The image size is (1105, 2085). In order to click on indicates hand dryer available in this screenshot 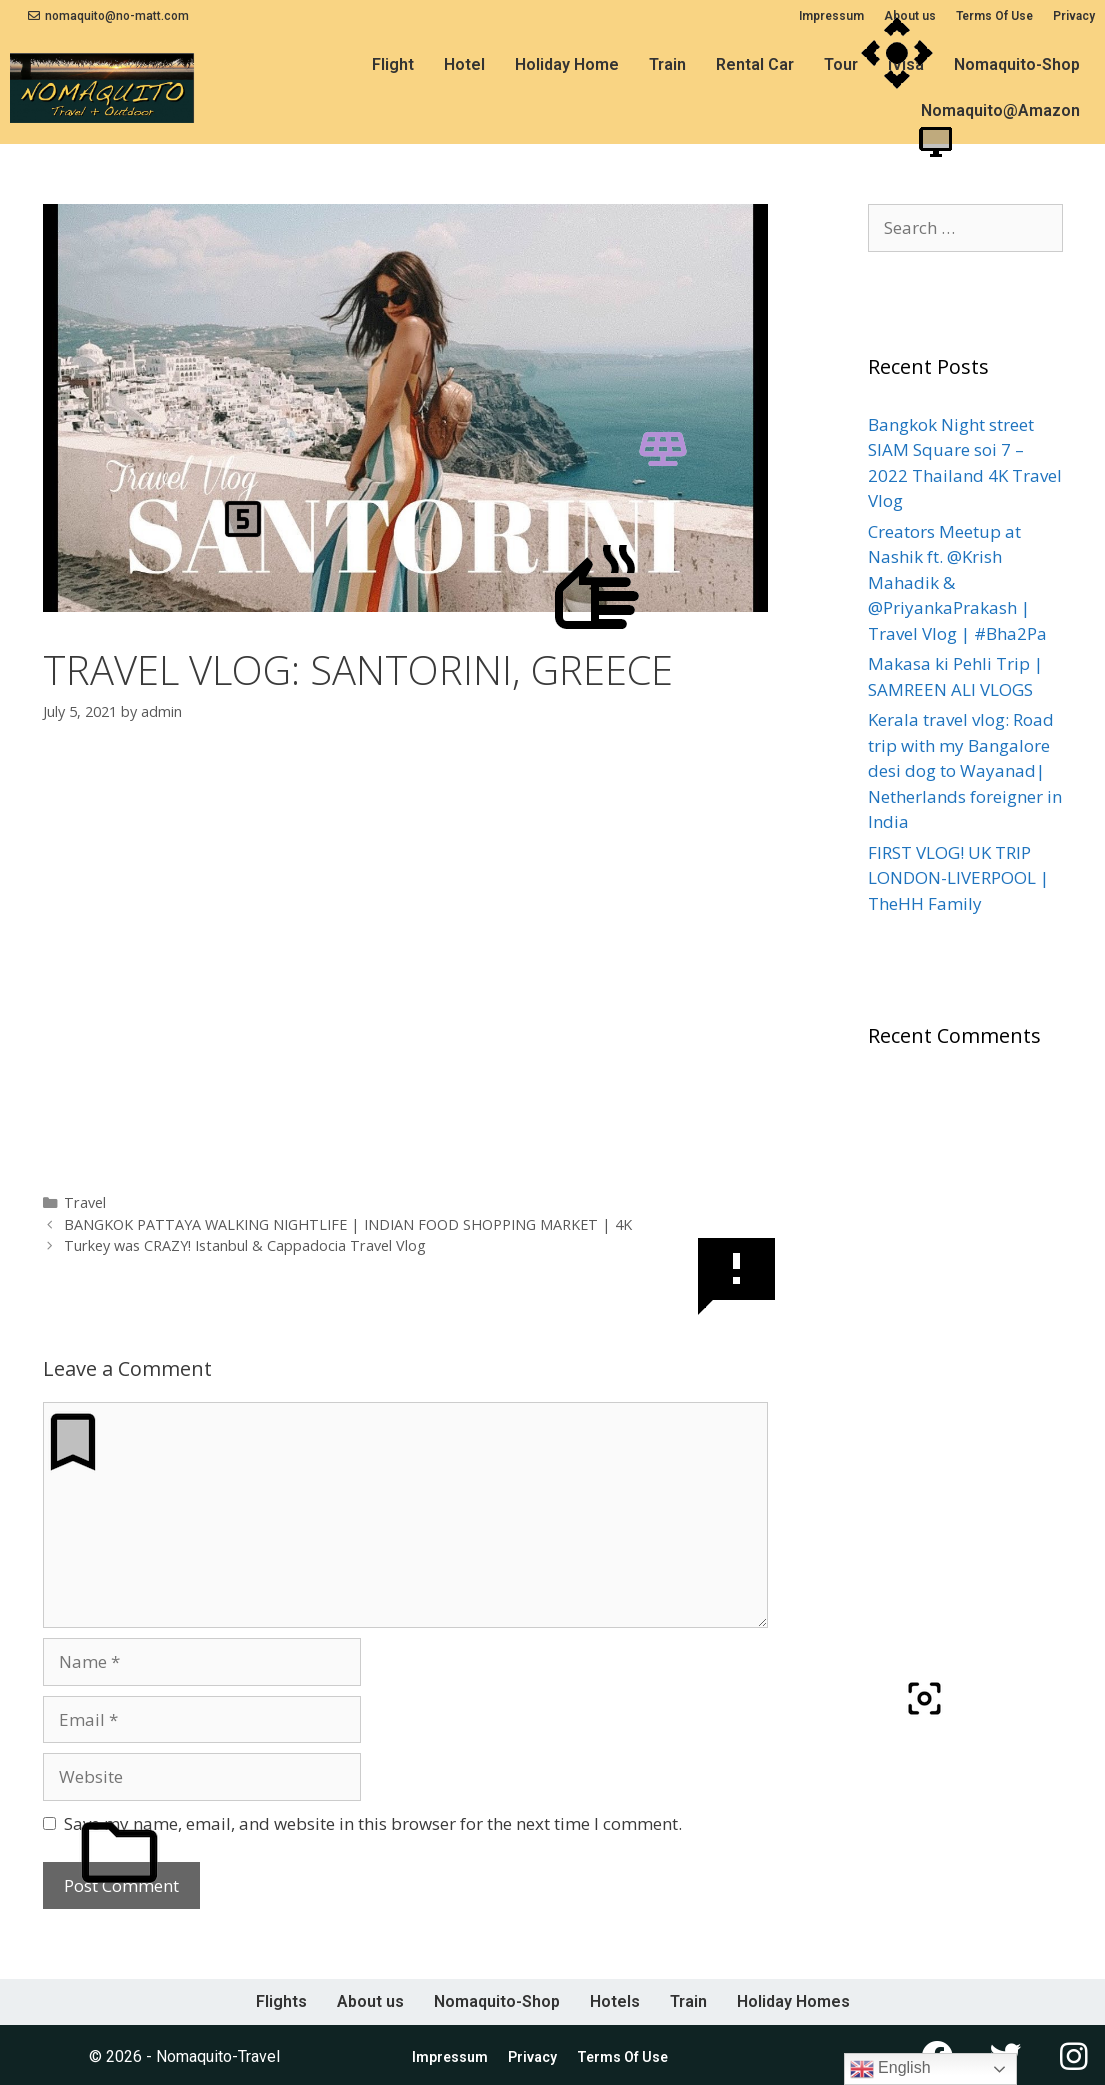, I will do `click(599, 585)`.